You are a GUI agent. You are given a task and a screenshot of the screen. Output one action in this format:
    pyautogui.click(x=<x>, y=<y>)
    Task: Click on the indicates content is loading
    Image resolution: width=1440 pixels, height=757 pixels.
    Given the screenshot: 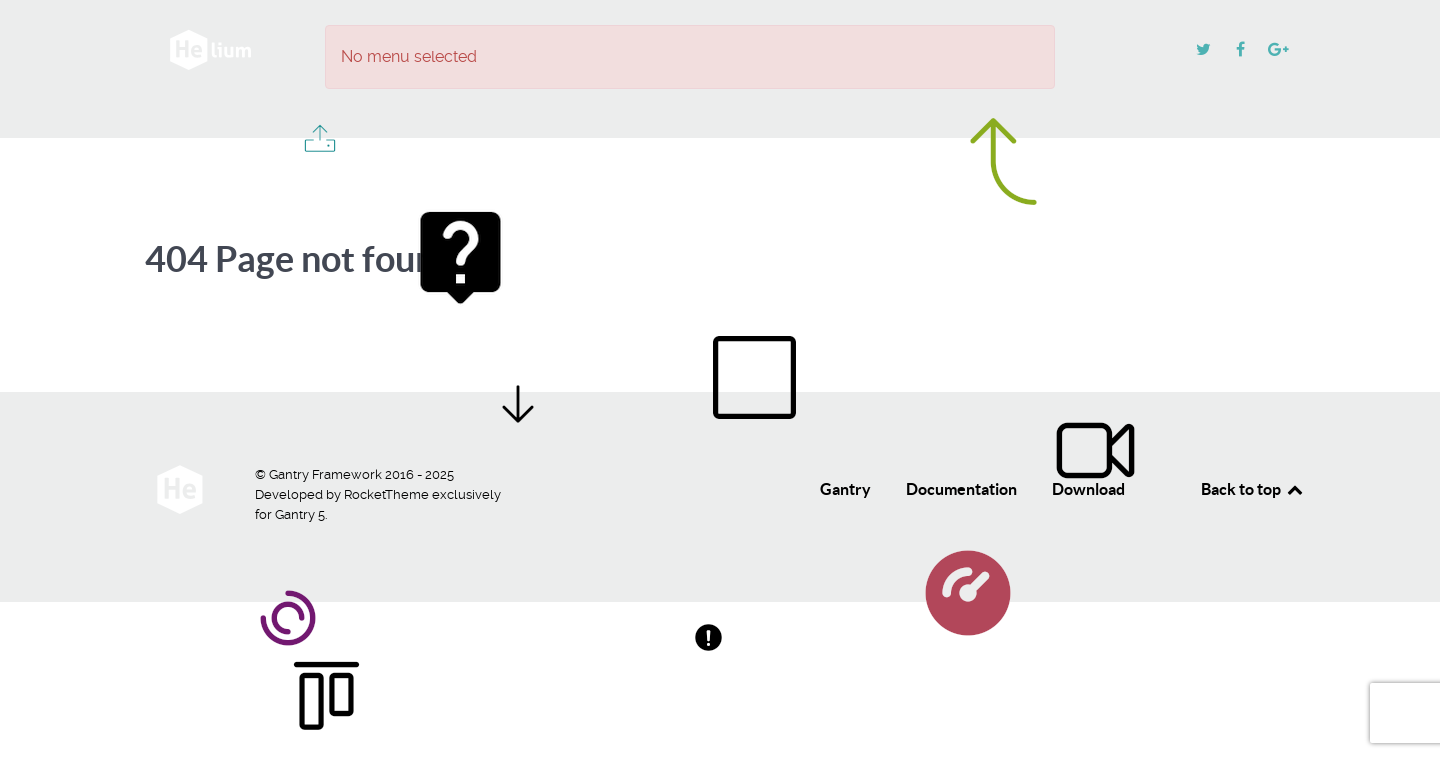 What is the action you would take?
    pyautogui.click(x=288, y=618)
    